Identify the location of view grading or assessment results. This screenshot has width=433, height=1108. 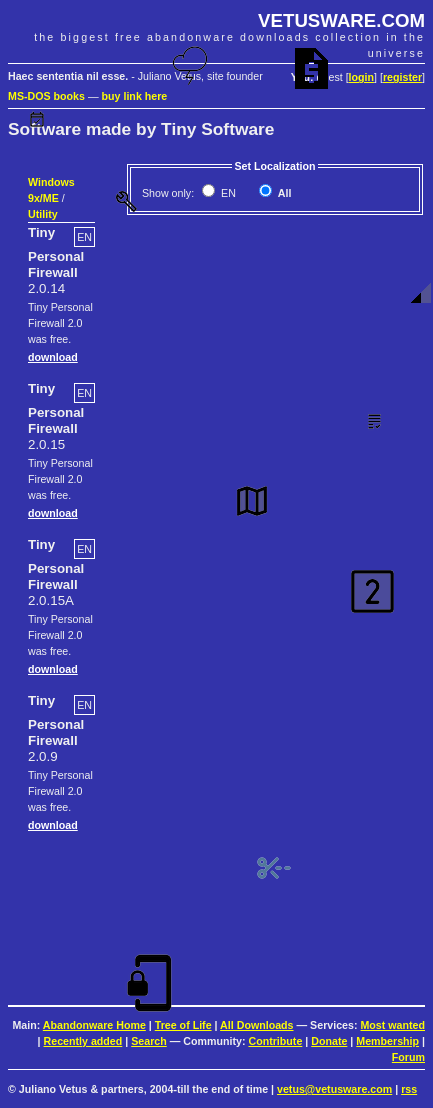
(374, 421).